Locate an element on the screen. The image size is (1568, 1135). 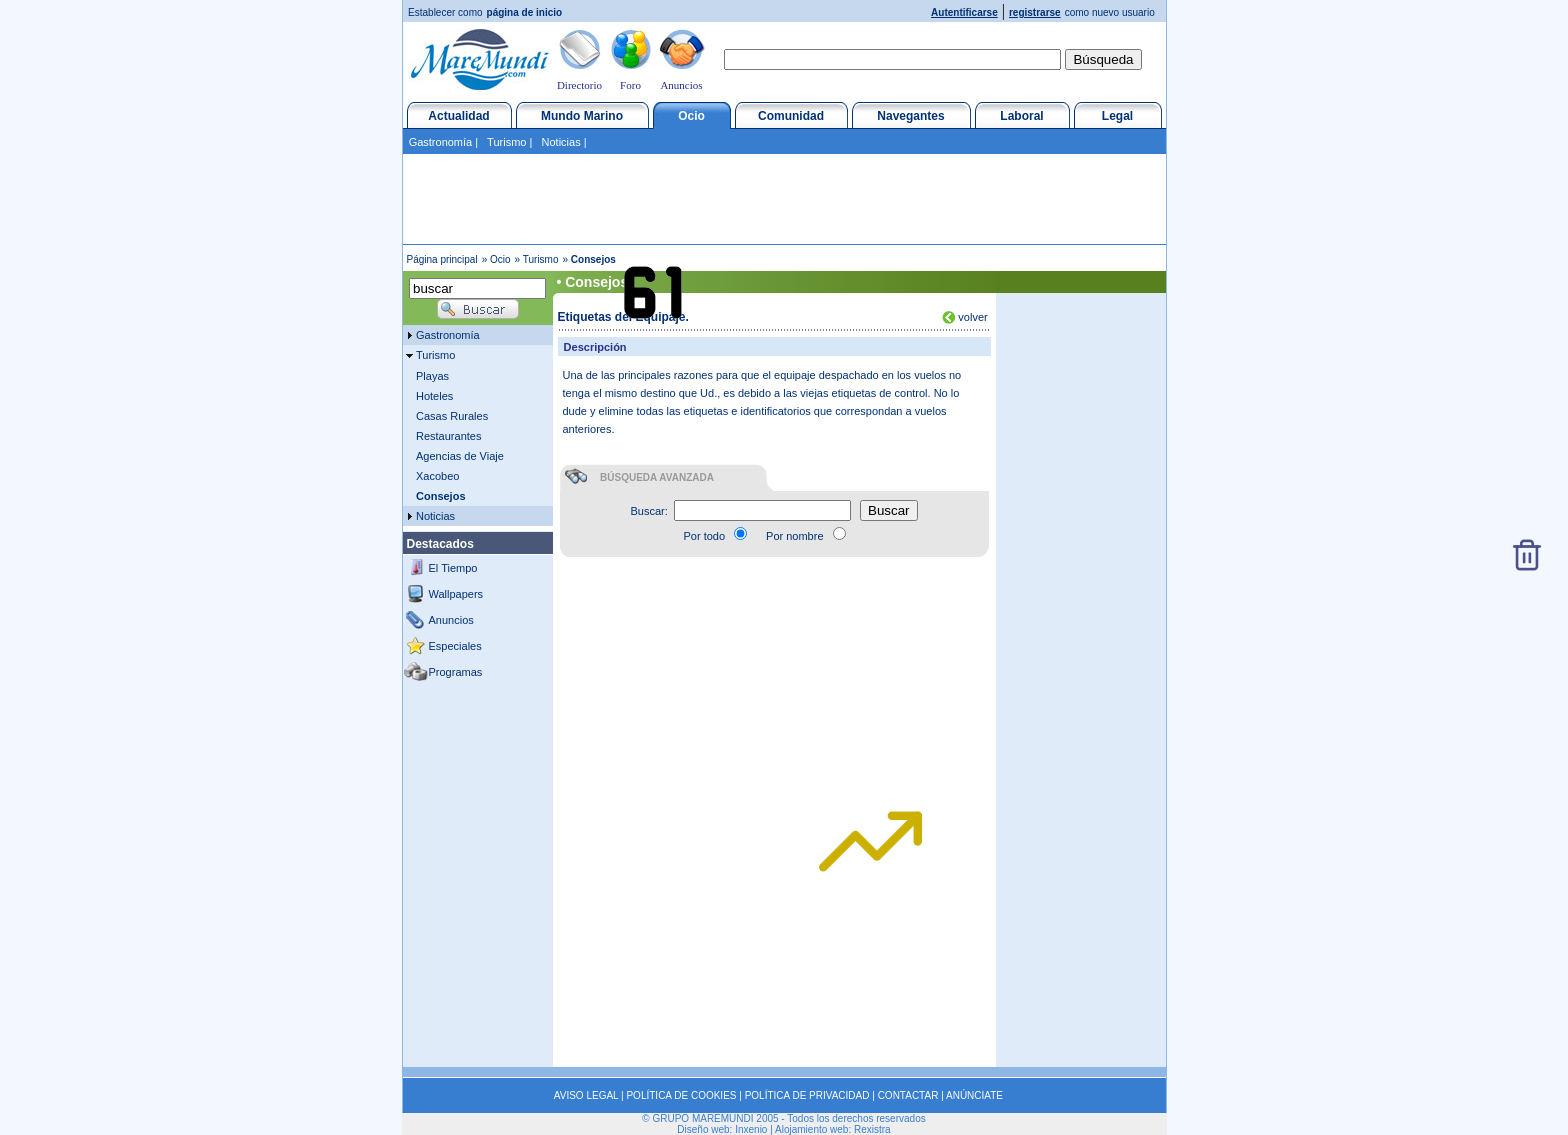
displays the number 61 as a badge or counter is located at coordinates (655, 292).